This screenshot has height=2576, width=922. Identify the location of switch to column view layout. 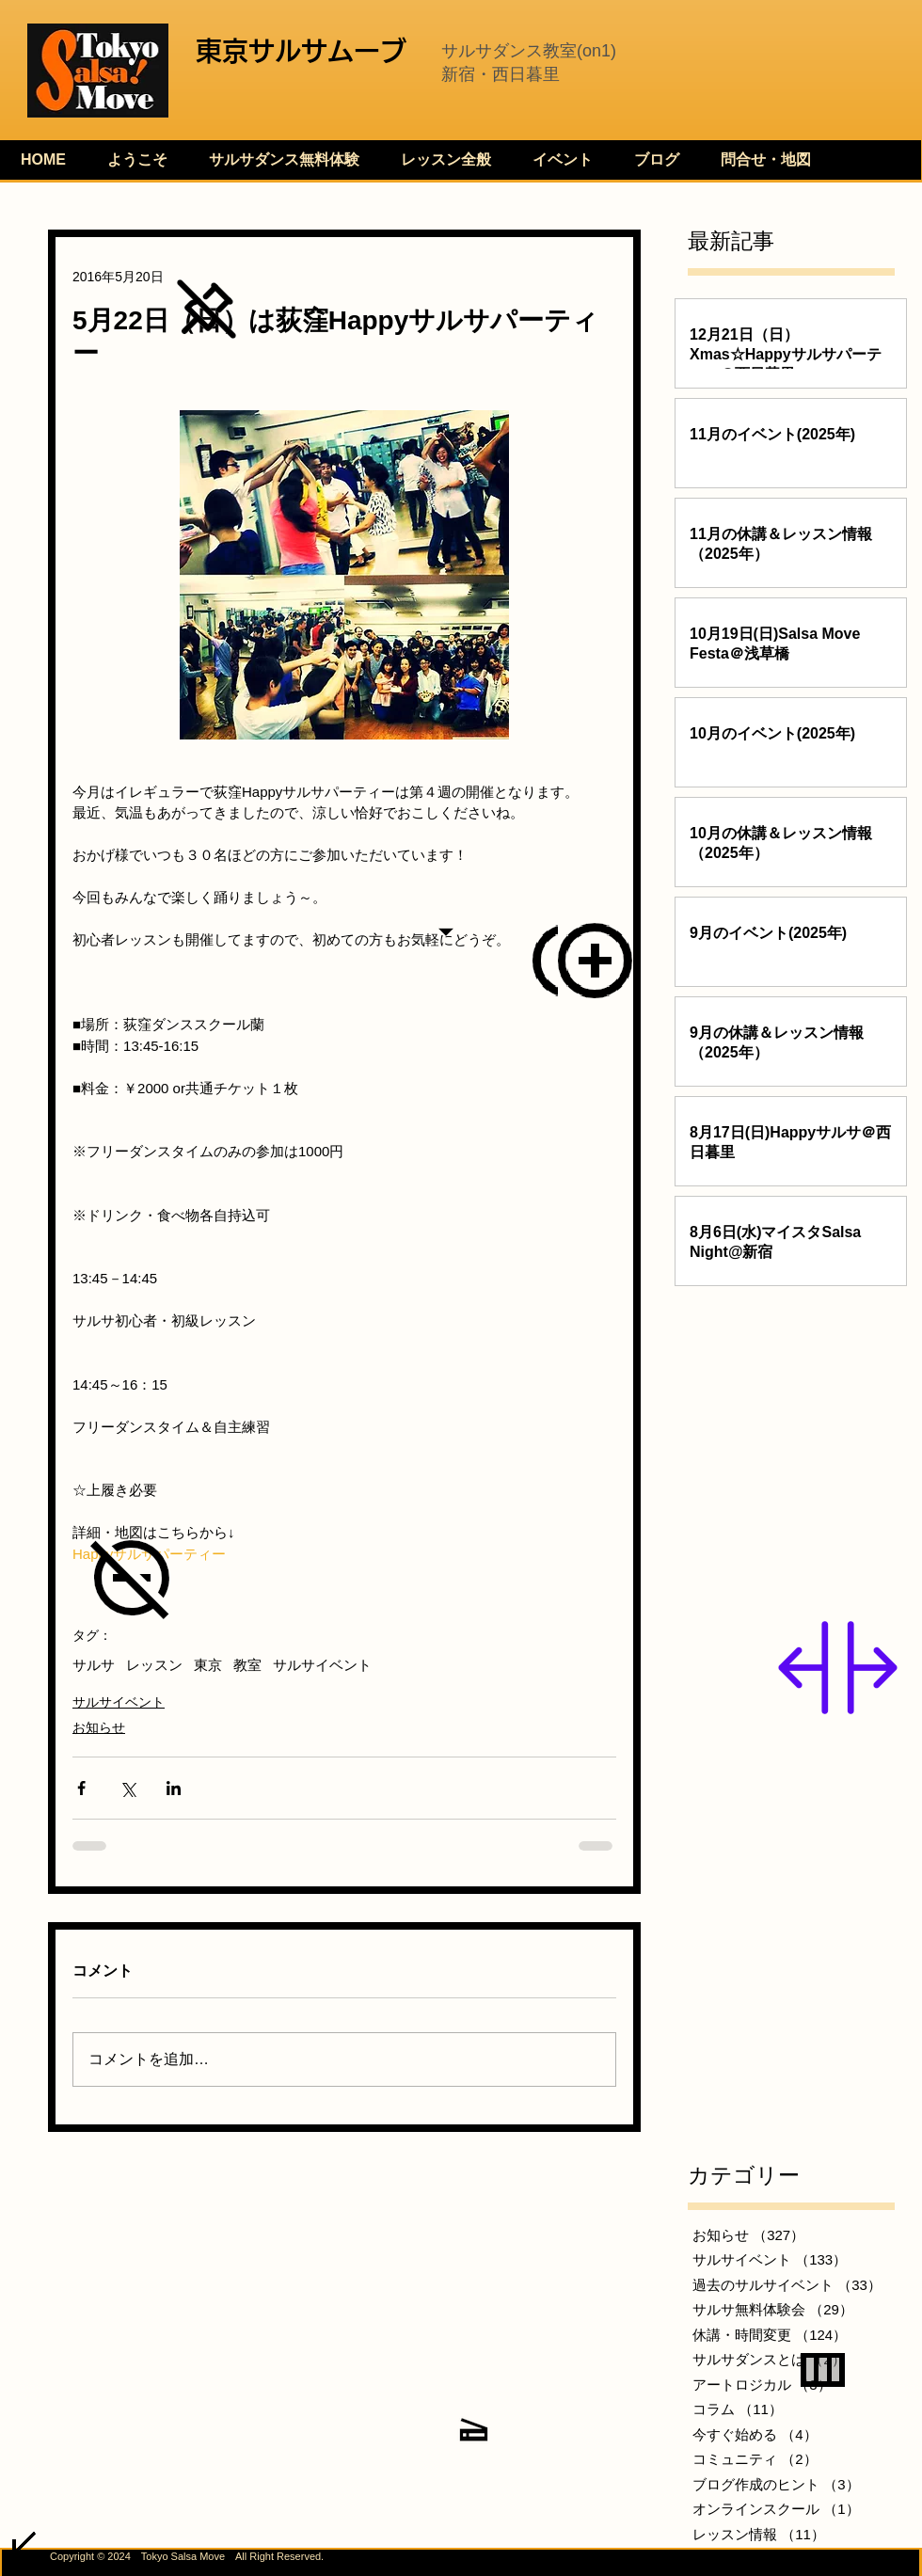
(821, 2371).